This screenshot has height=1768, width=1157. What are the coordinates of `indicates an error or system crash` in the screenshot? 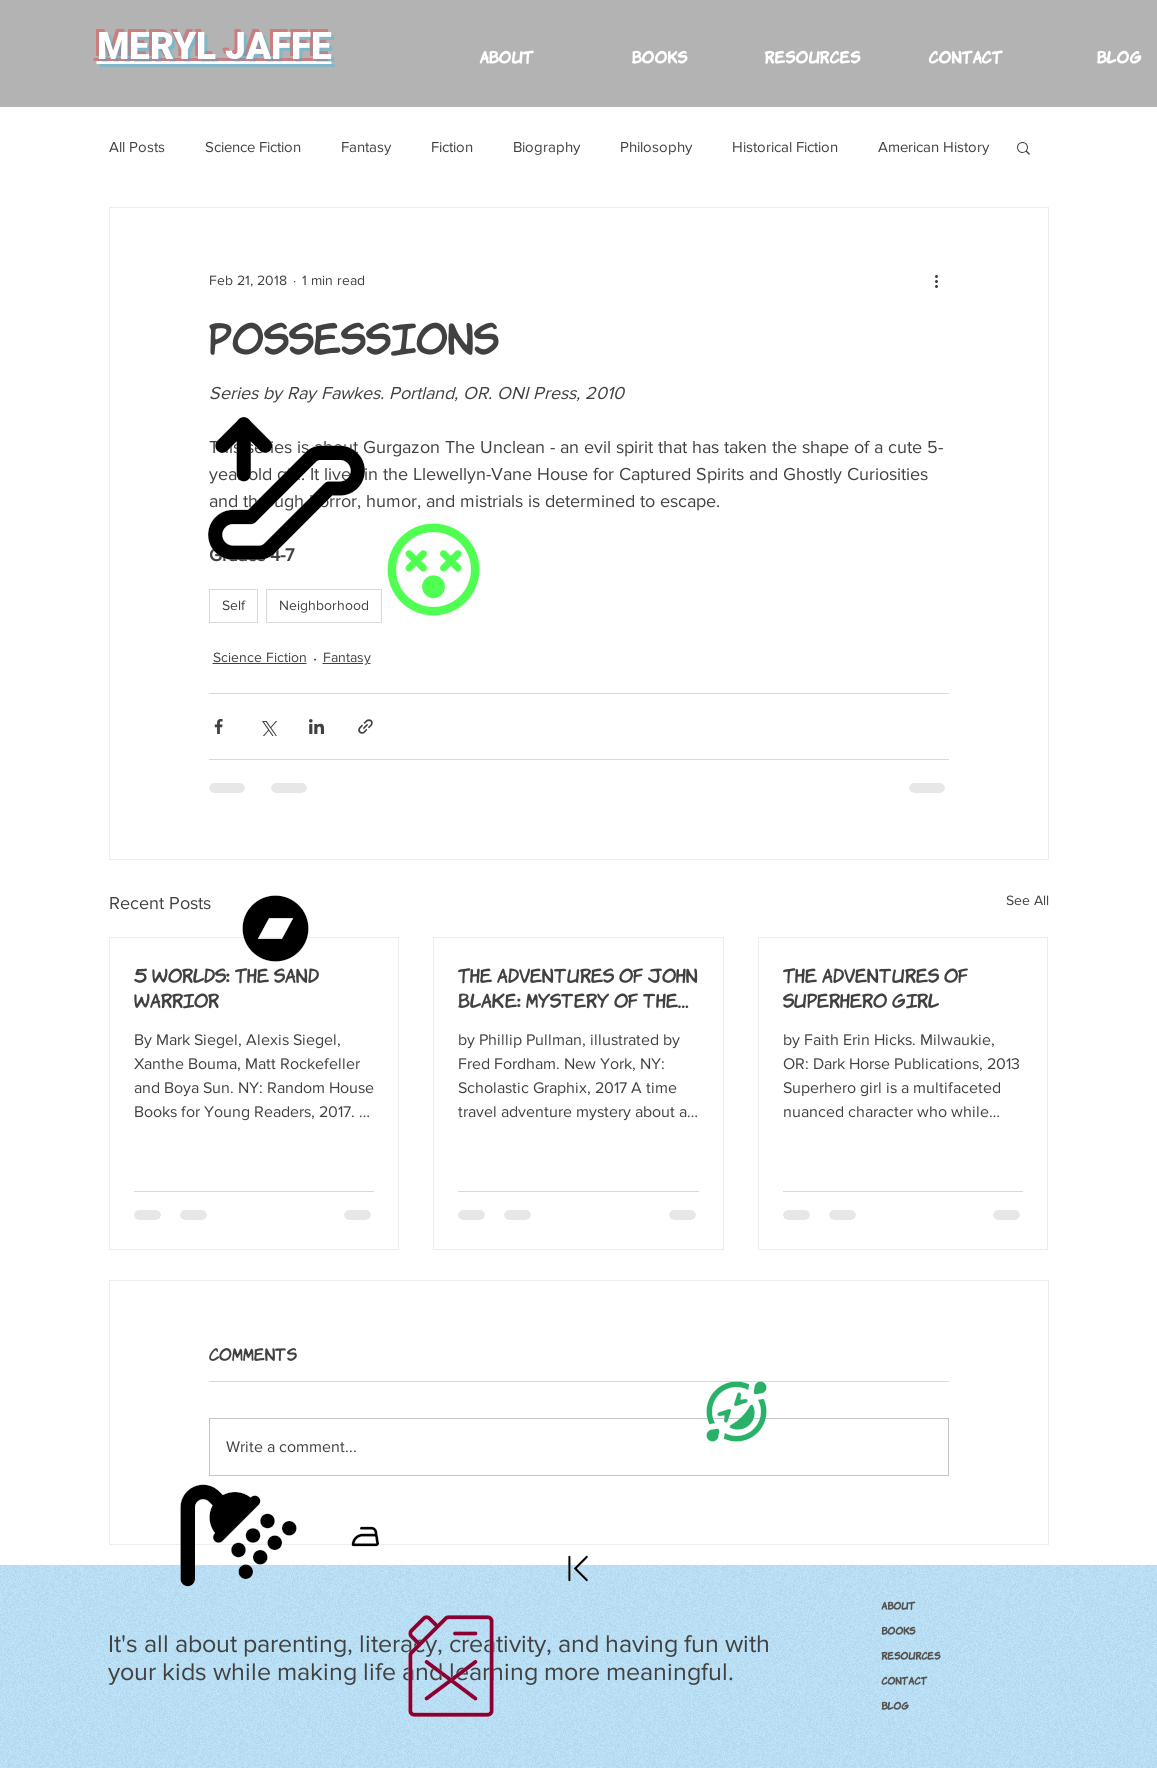 It's located at (433, 569).